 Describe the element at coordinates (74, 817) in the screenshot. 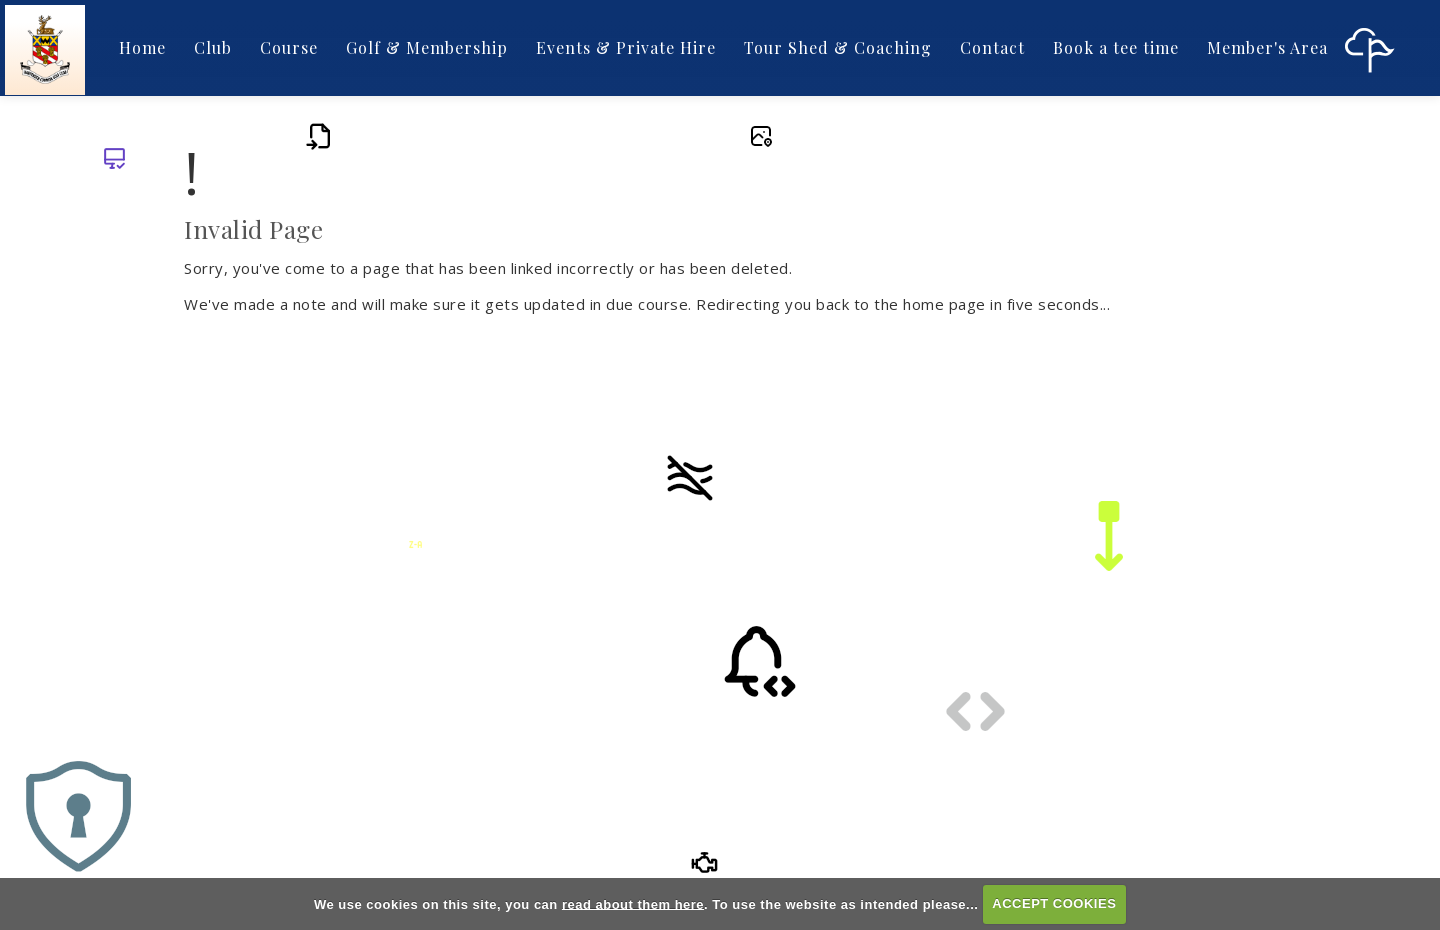

I see `access security or privacy settings` at that location.